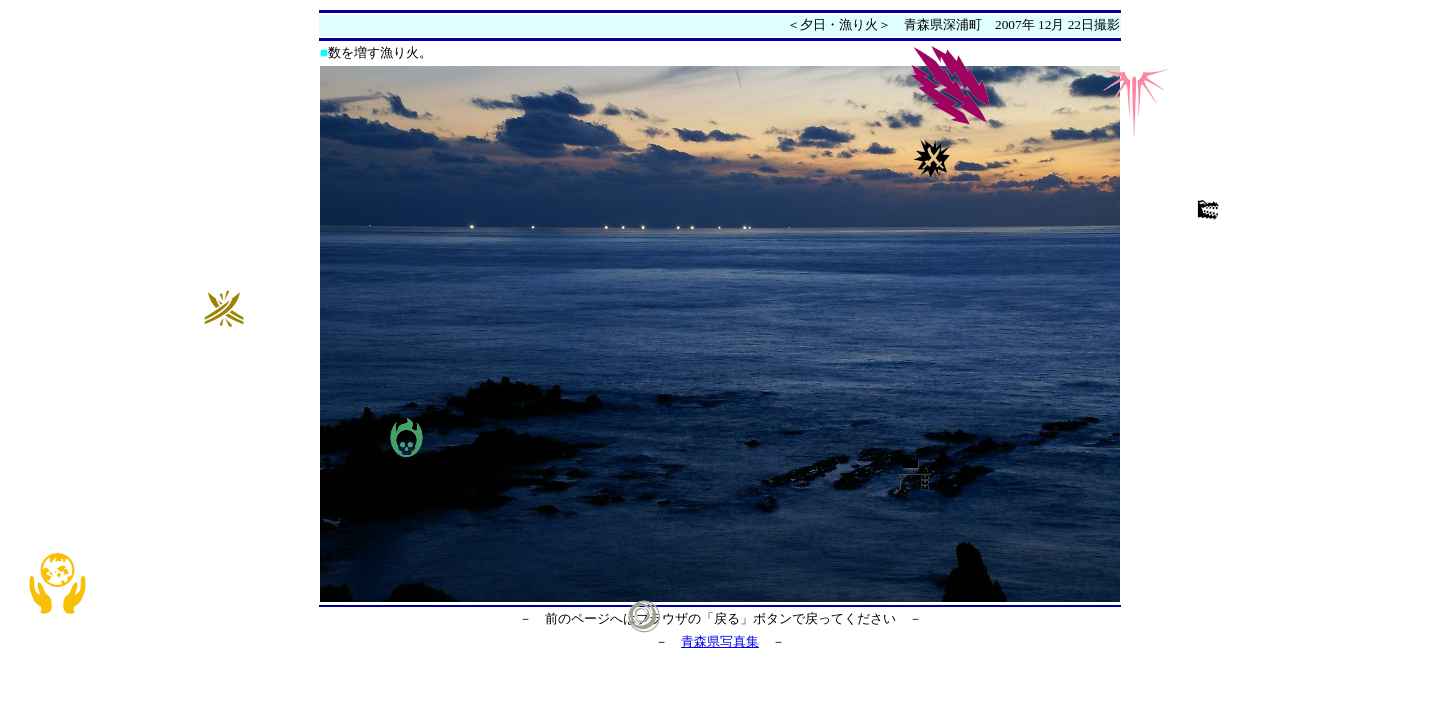  Describe the element at coordinates (57, 583) in the screenshot. I see `view environmental or sustainability features` at that location.